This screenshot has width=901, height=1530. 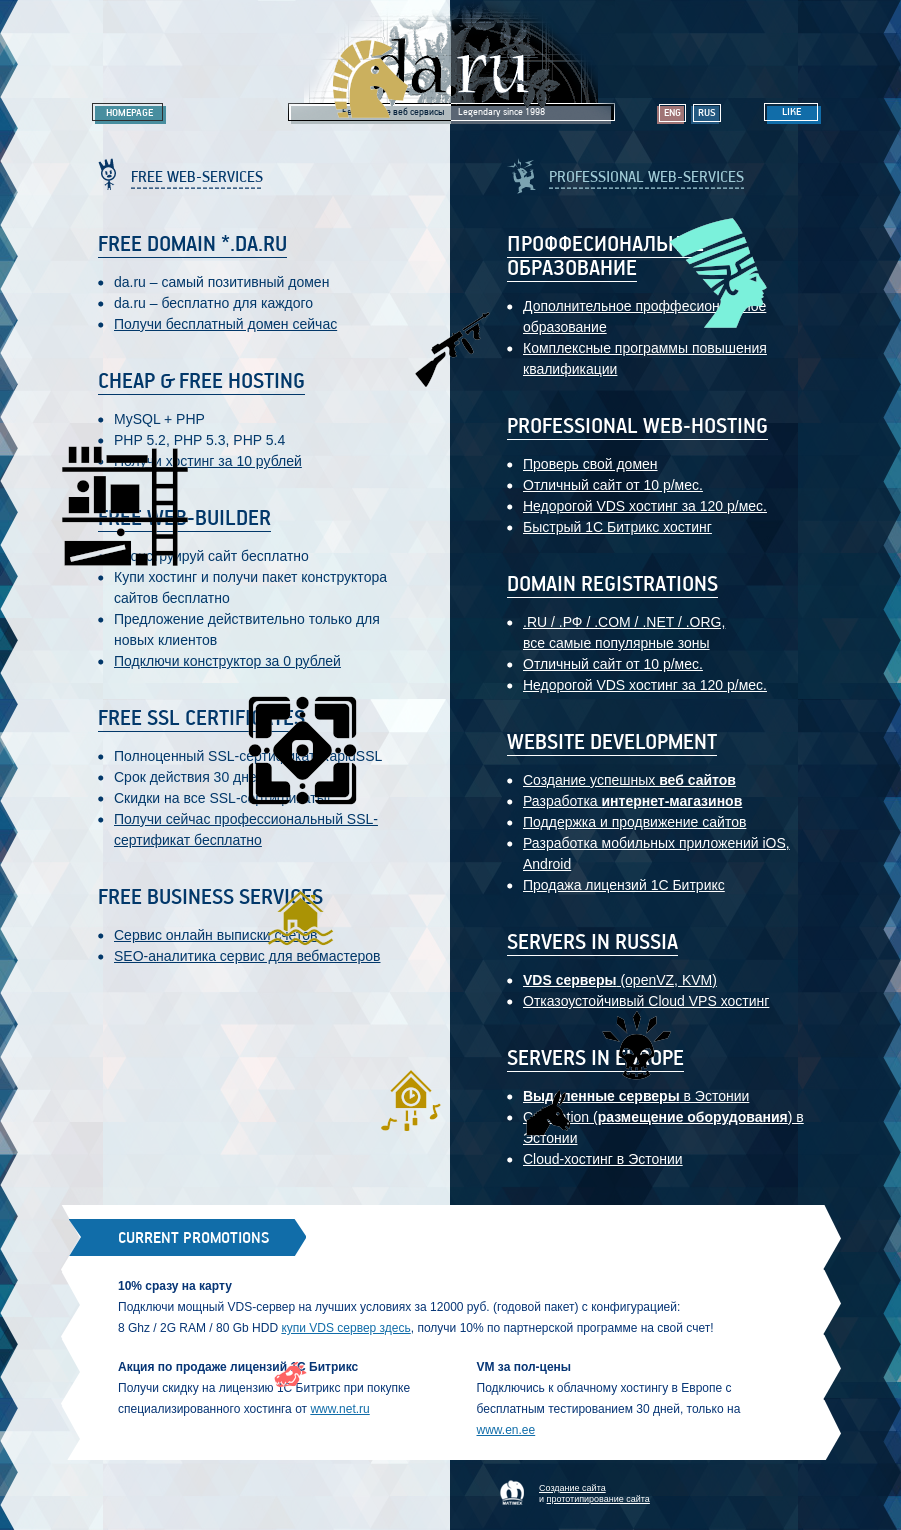 What do you see at coordinates (452, 349) in the screenshot?
I see `select thompson submachine gun weapon` at bounding box center [452, 349].